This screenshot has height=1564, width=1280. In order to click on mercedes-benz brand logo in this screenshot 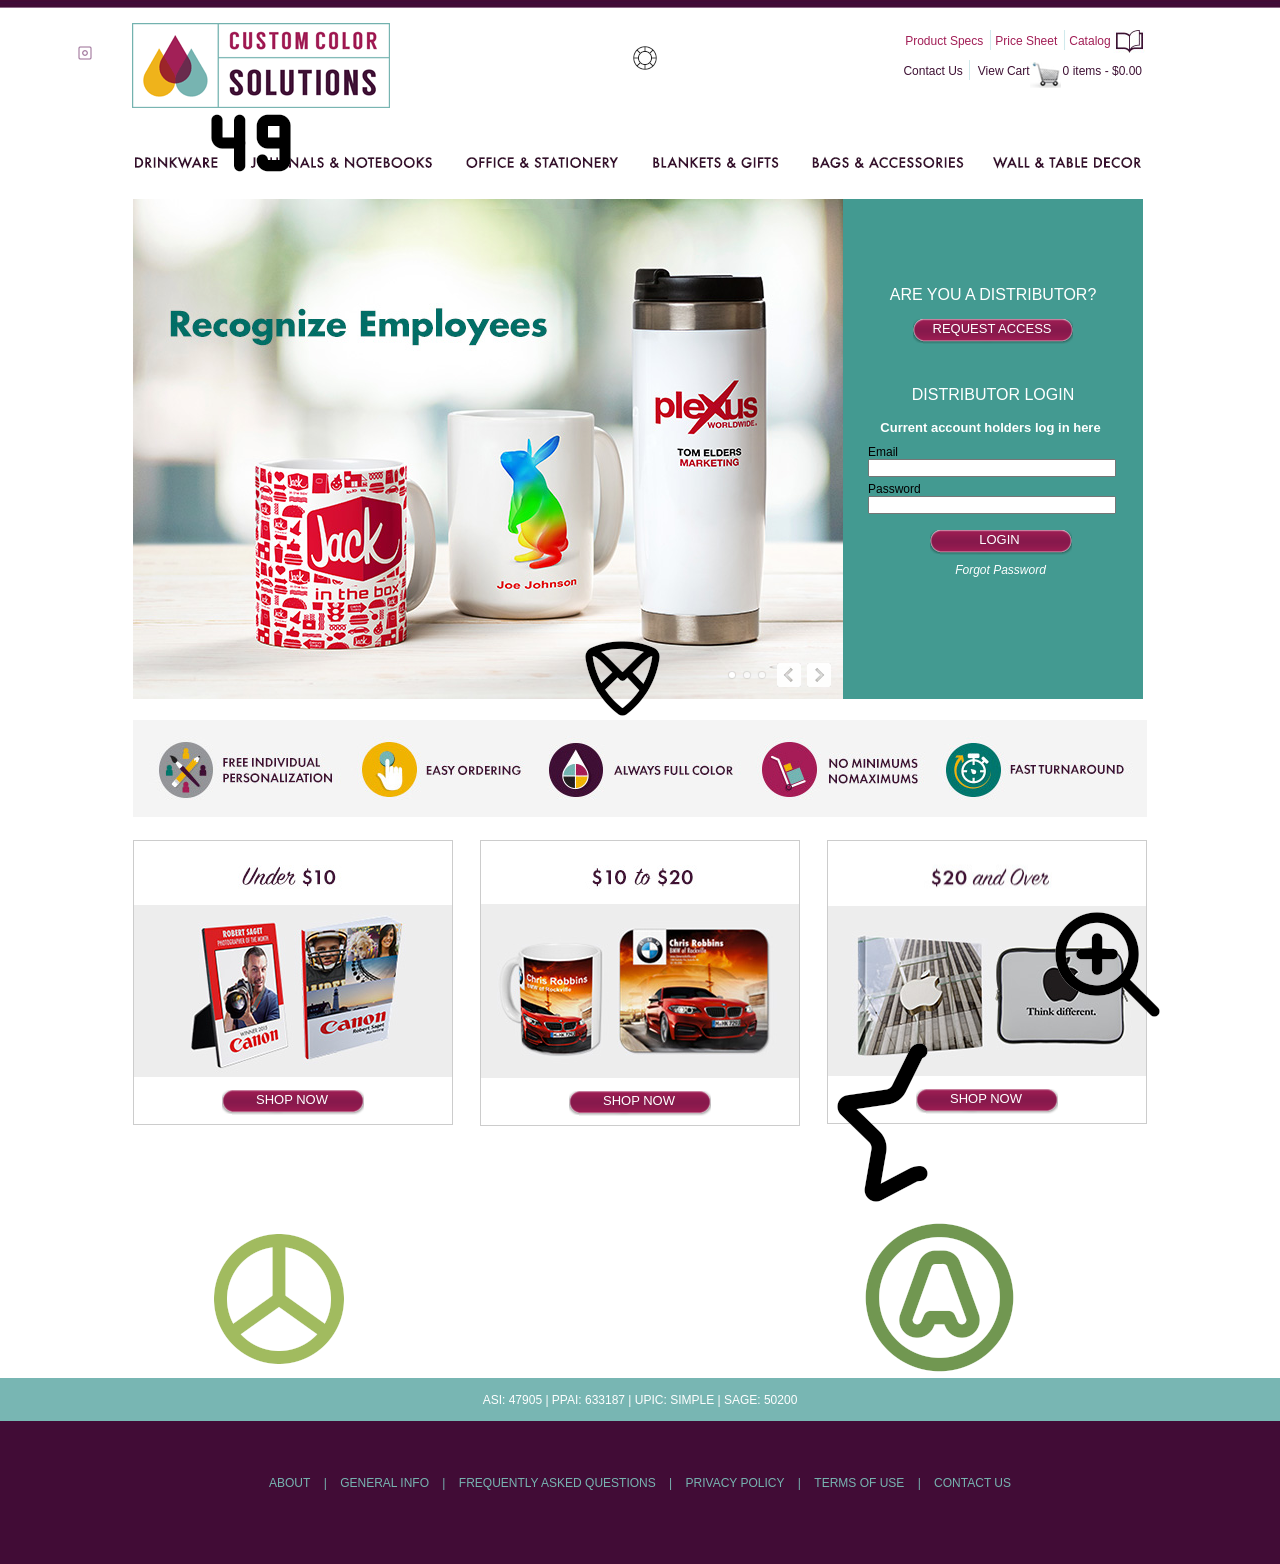, I will do `click(279, 1299)`.